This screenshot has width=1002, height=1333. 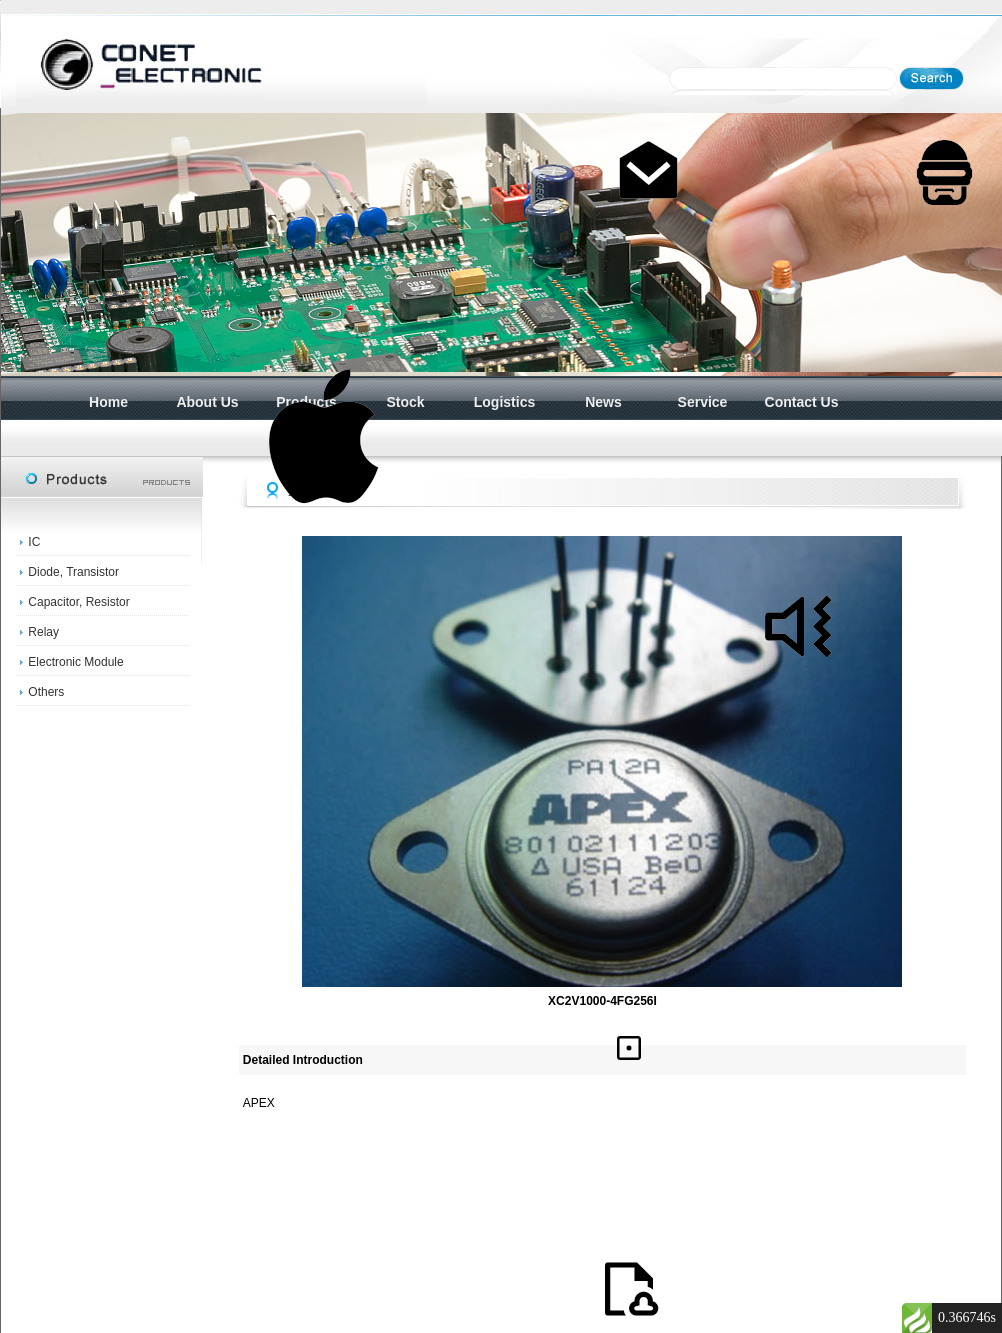 I want to click on rubocop ruby code linter logo, so click(x=944, y=172).